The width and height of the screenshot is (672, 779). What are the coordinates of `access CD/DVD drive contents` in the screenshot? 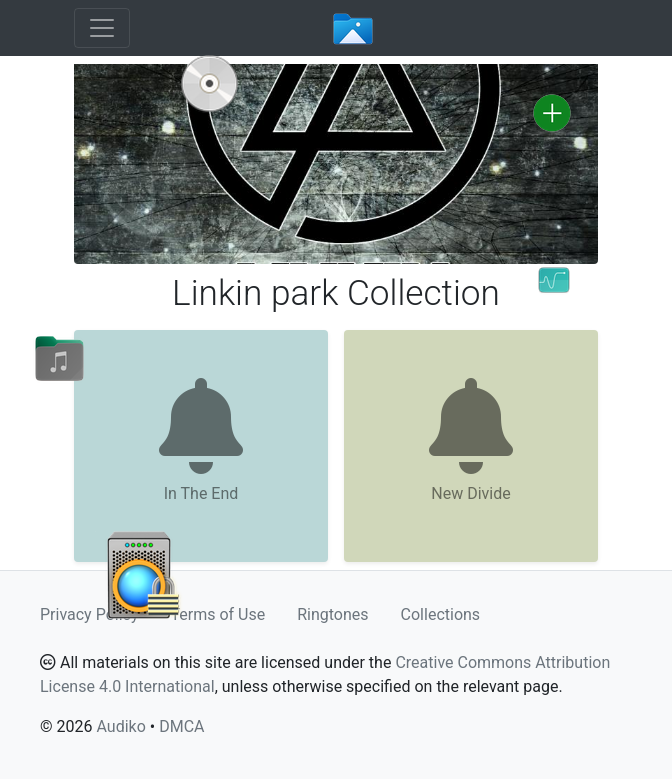 It's located at (209, 83).